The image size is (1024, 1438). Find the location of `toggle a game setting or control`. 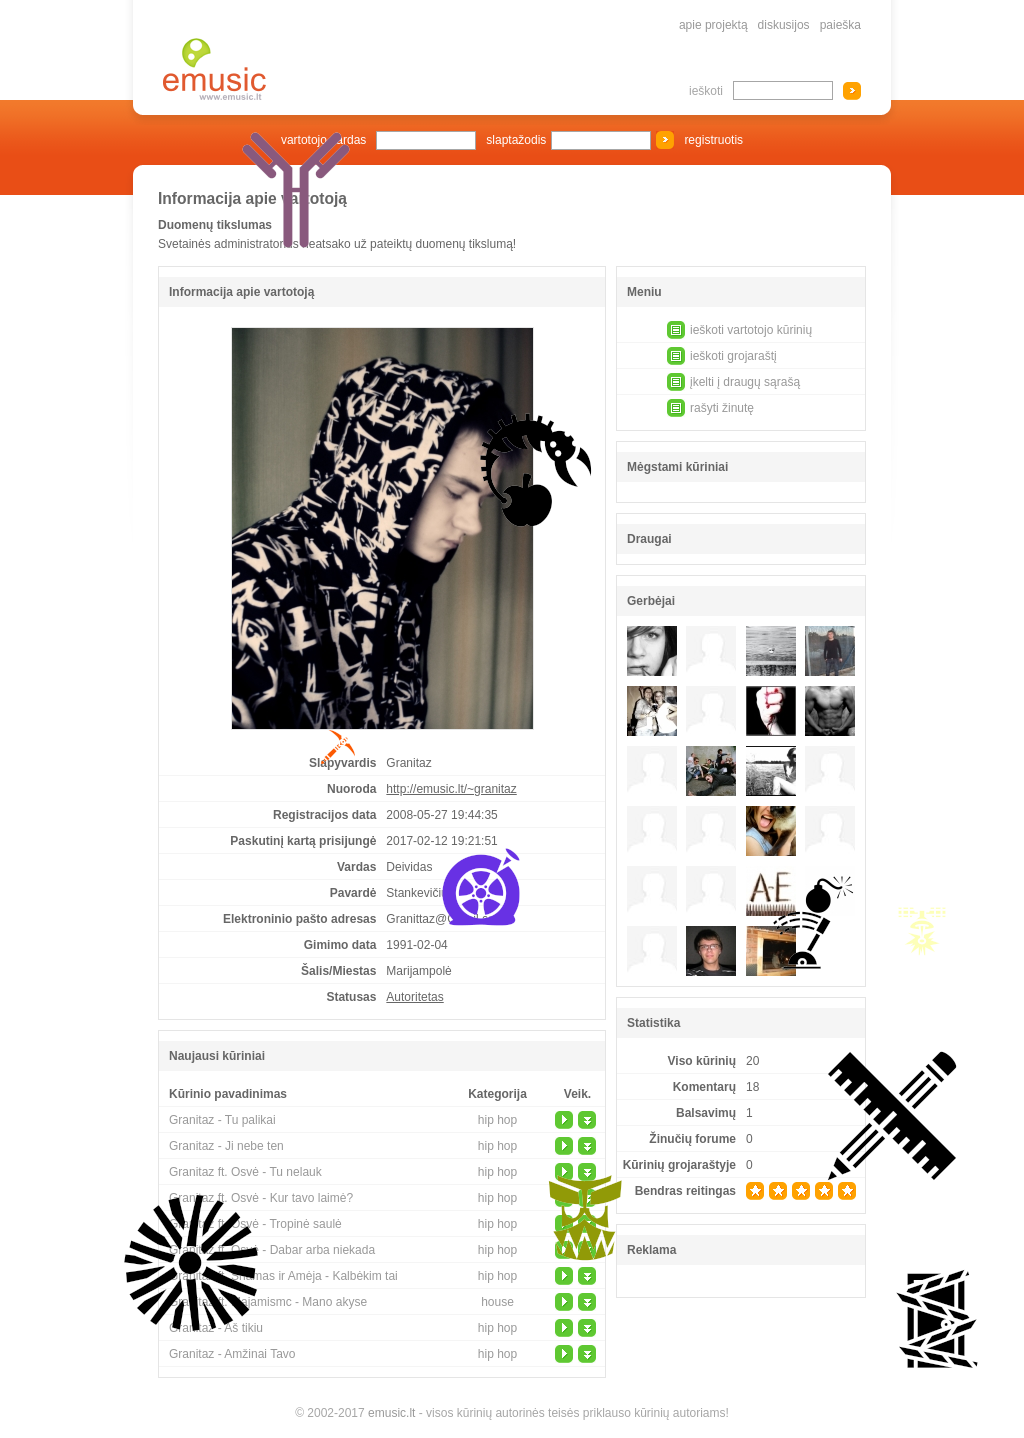

toggle a game setting or control is located at coordinates (802, 939).